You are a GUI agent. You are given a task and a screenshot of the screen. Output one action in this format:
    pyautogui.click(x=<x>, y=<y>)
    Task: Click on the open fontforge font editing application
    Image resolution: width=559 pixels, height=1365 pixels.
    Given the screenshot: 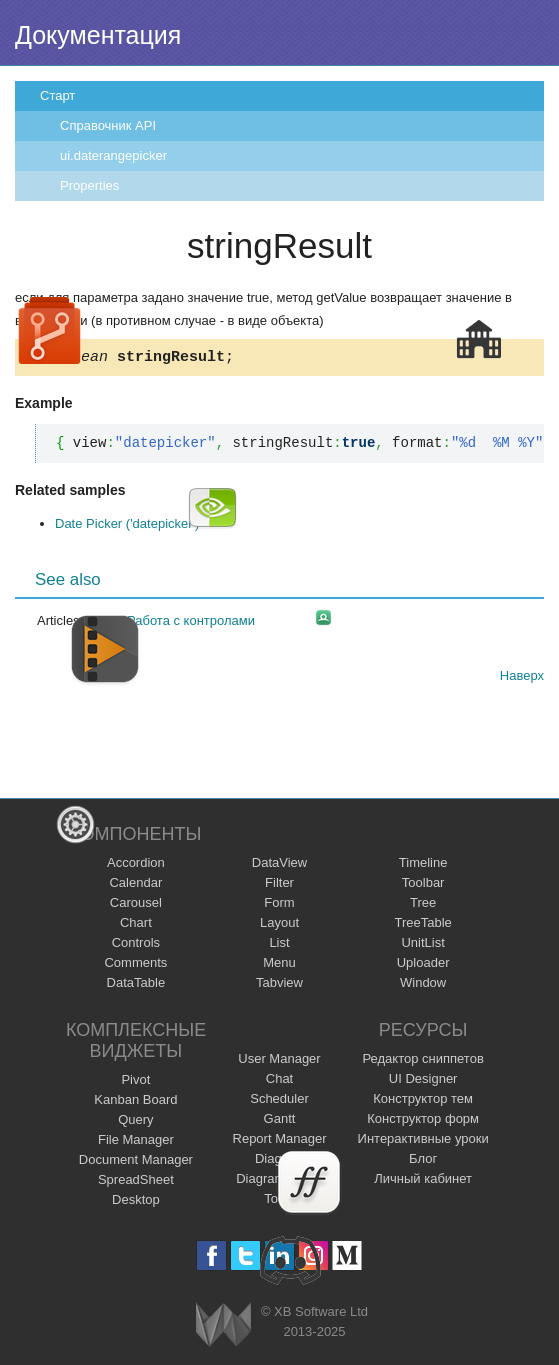 What is the action you would take?
    pyautogui.click(x=309, y=1182)
    